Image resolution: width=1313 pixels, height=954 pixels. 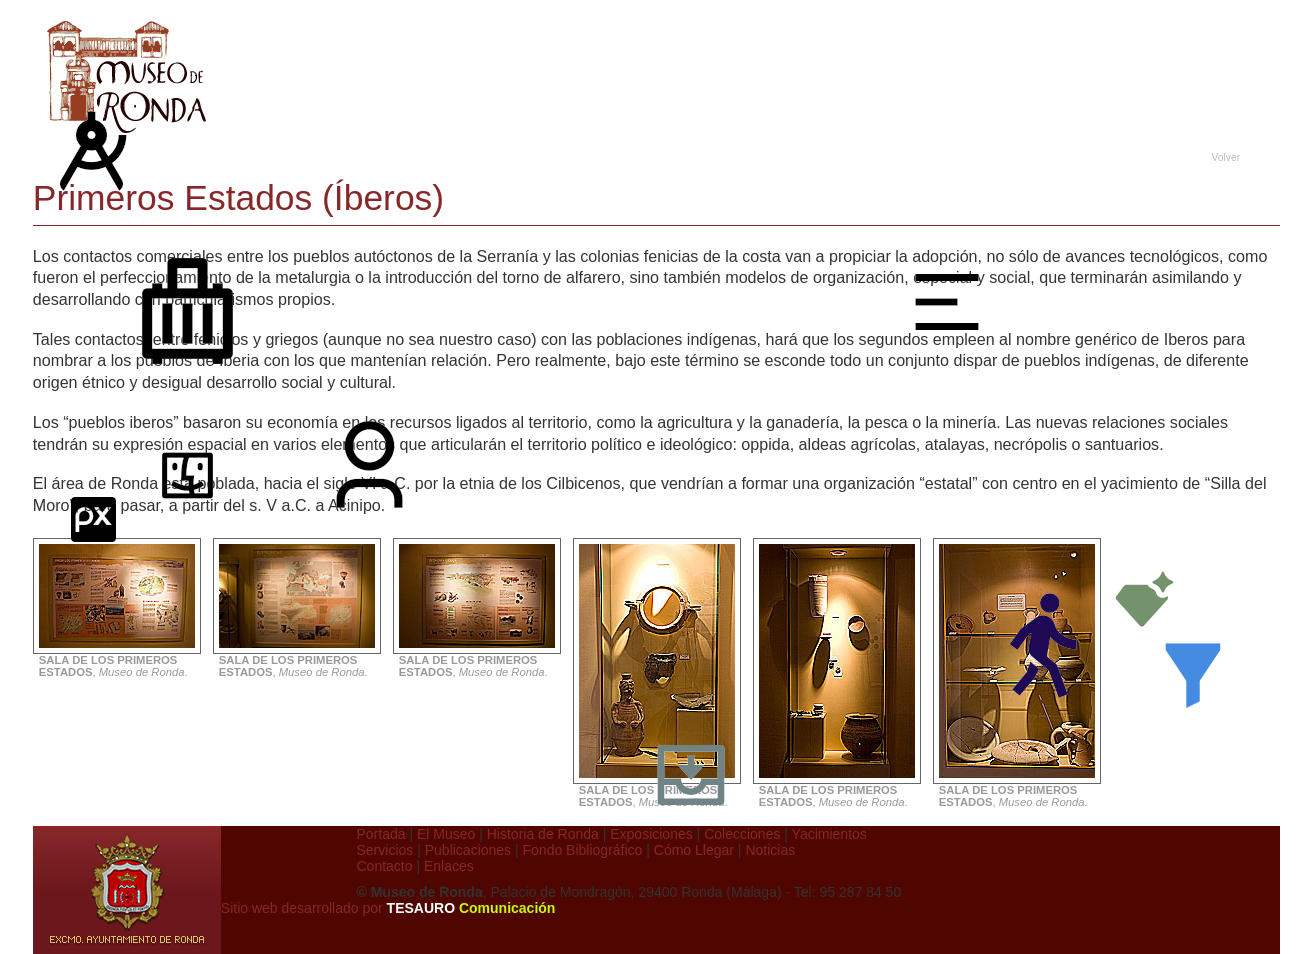 What do you see at coordinates (187, 475) in the screenshot?
I see `open Finder to browse files` at bounding box center [187, 475].